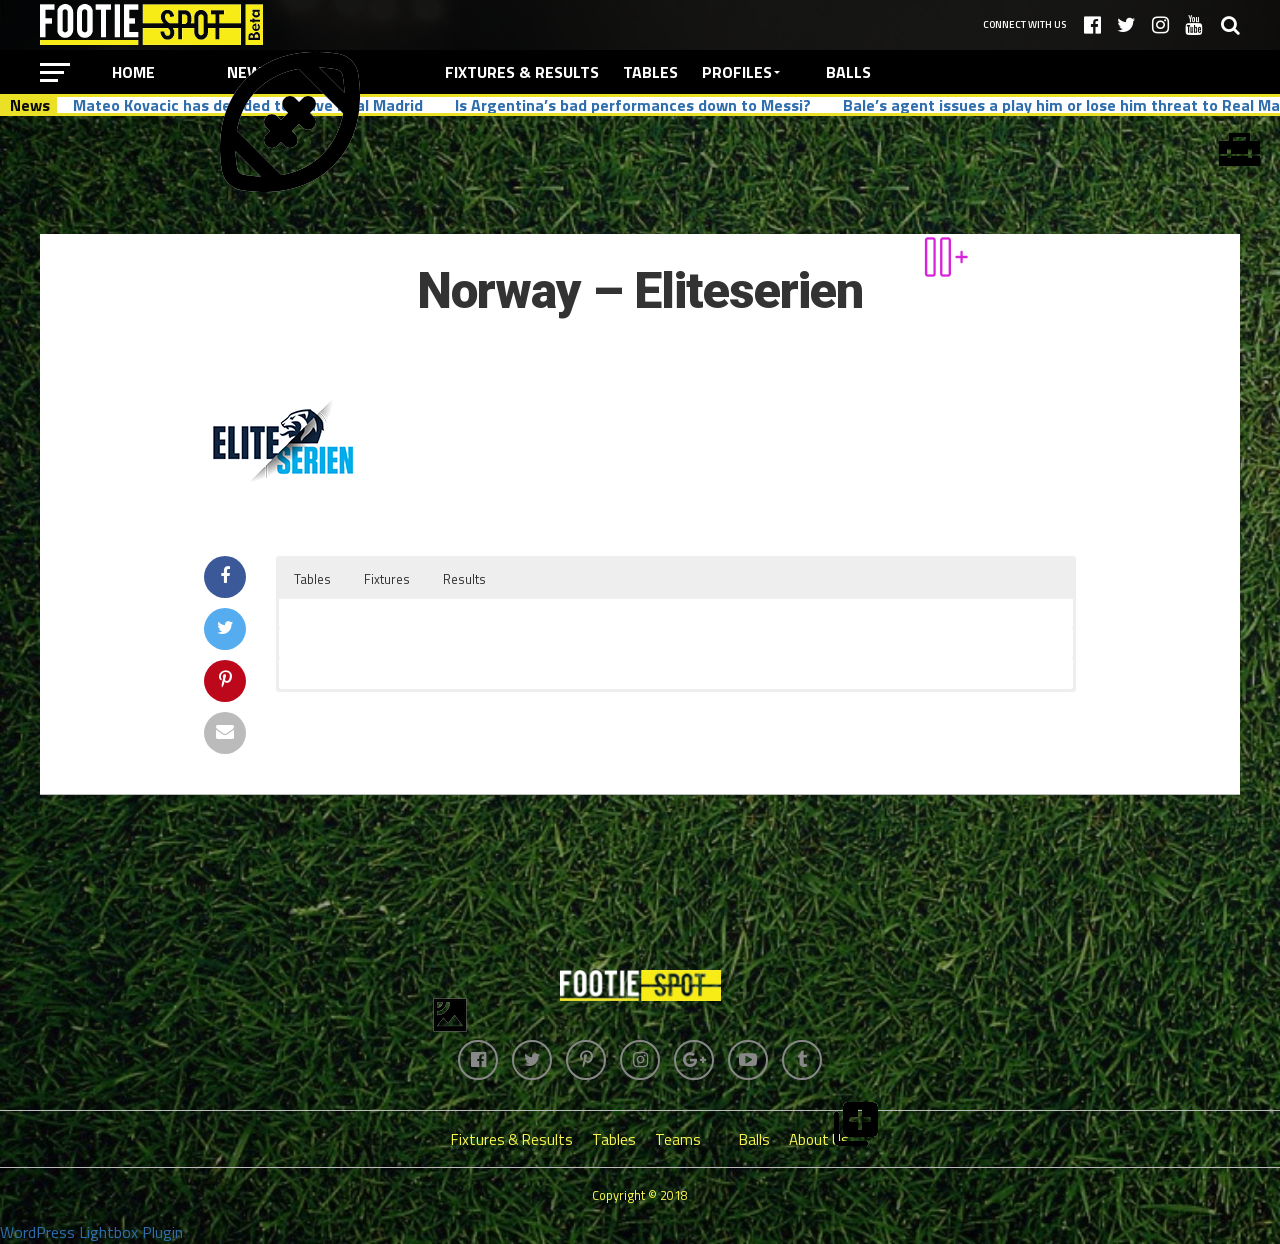  What do you see at coordinates (943, 257) in the screenshot?
I see `add a new column to the right` at bounding box center [943, 257].